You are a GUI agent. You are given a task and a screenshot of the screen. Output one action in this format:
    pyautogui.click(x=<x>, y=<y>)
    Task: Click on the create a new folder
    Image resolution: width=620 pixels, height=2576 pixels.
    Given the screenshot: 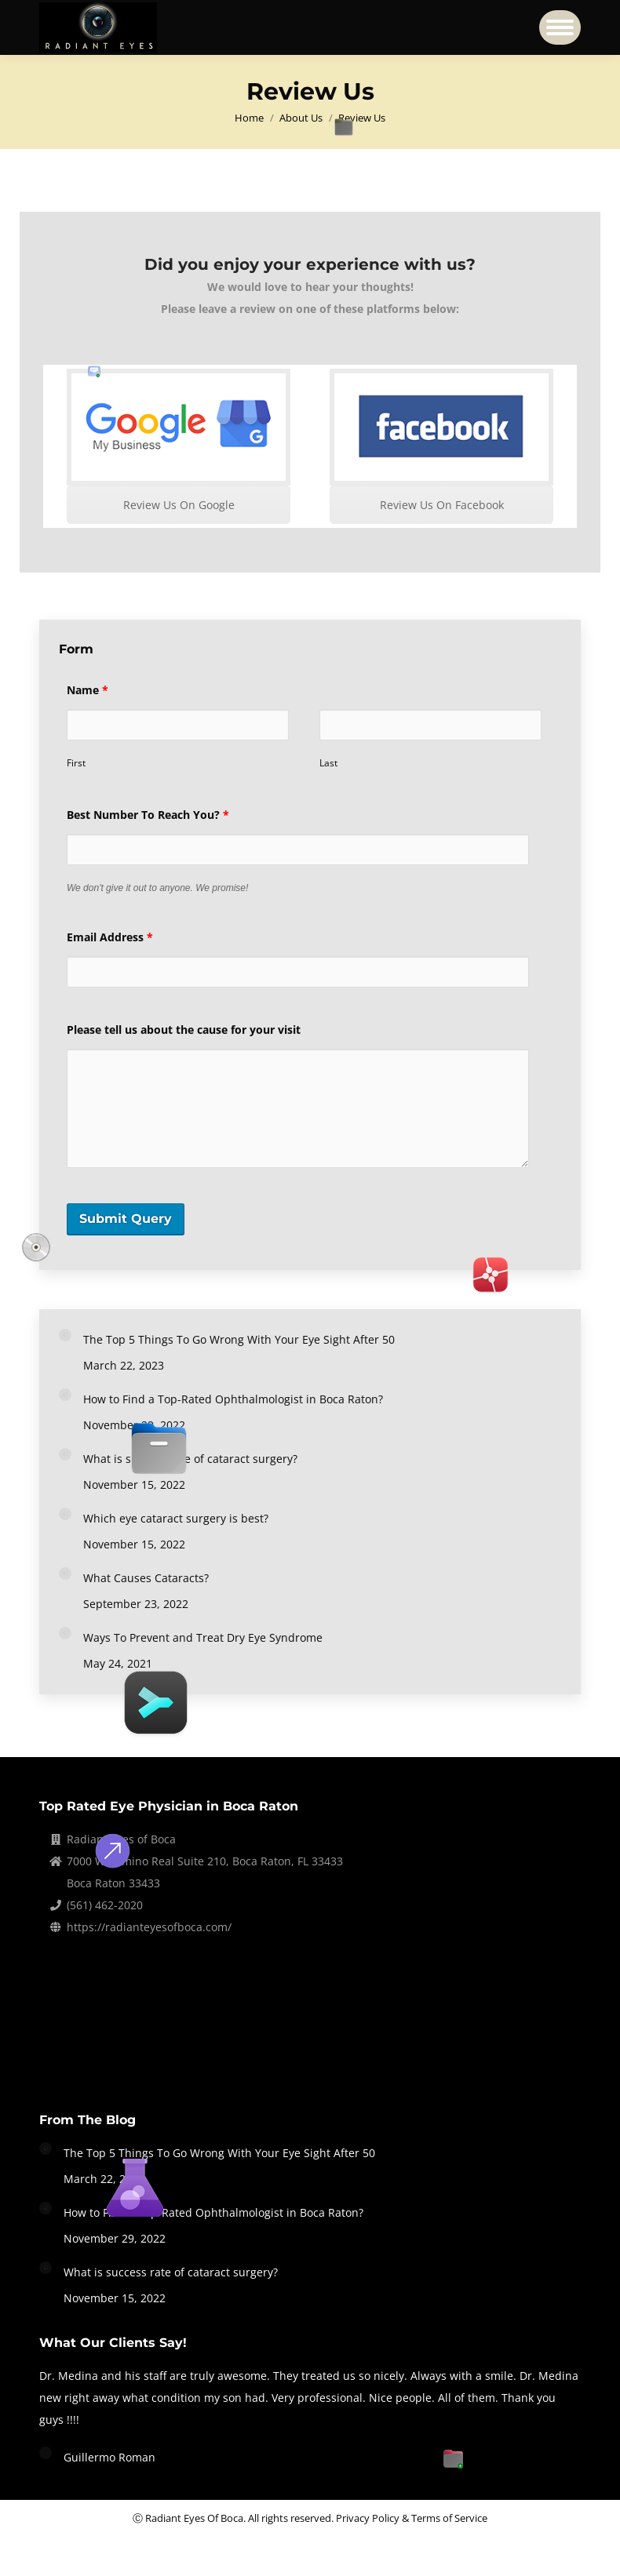 What is the action you would take?
    pyautogui.click(x=453, y=2458)
    